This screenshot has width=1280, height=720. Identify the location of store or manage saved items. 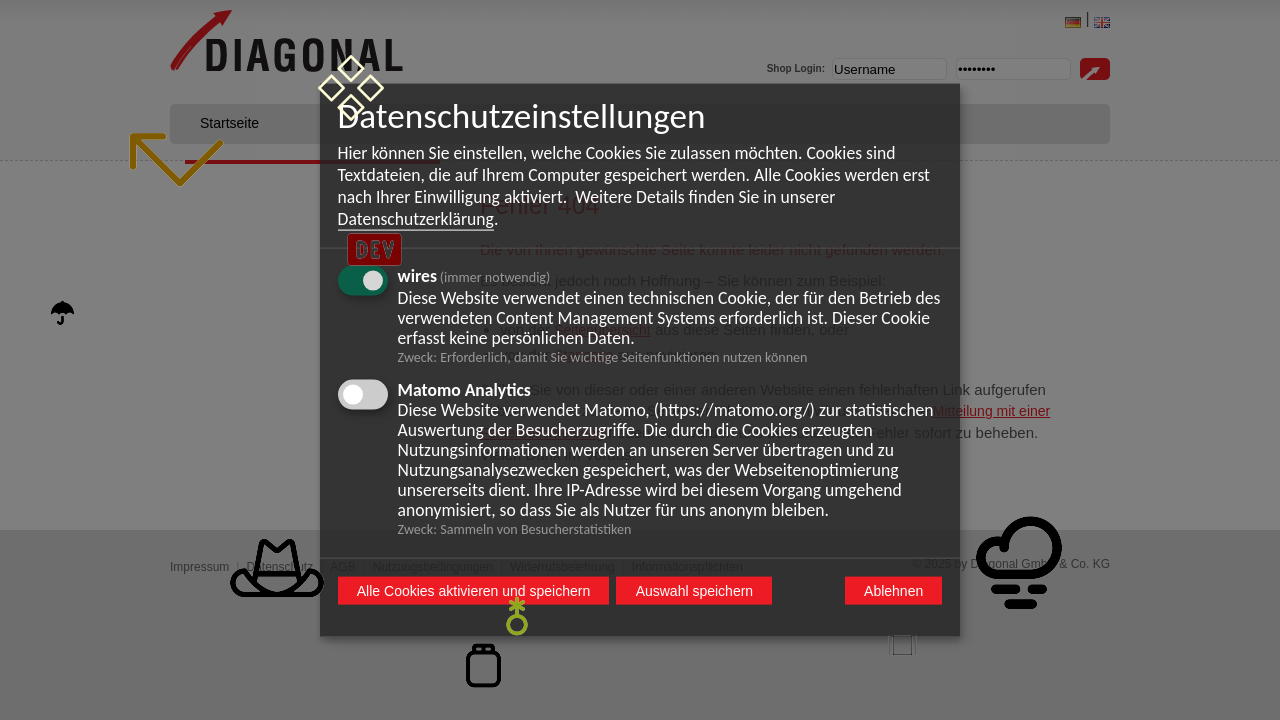
(483, 665).